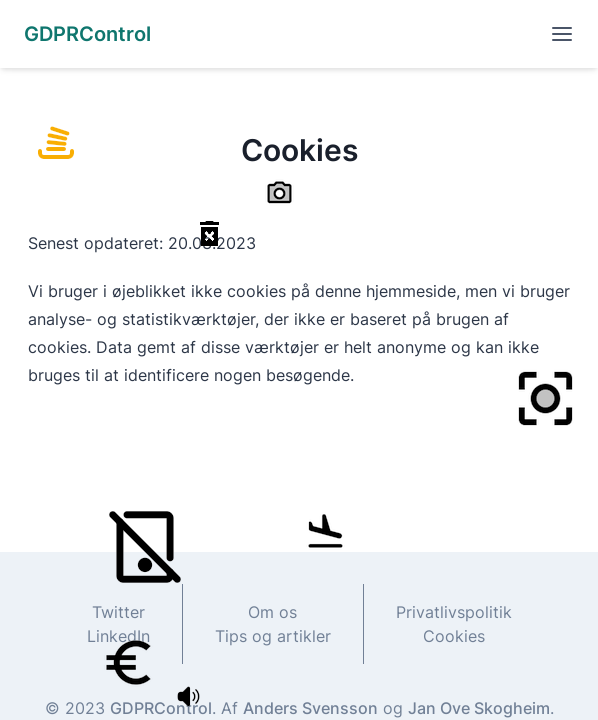 The width and height of the screenshot is (598, 720). I want to click on center focus point for camera or image capture, so click(545, 398).